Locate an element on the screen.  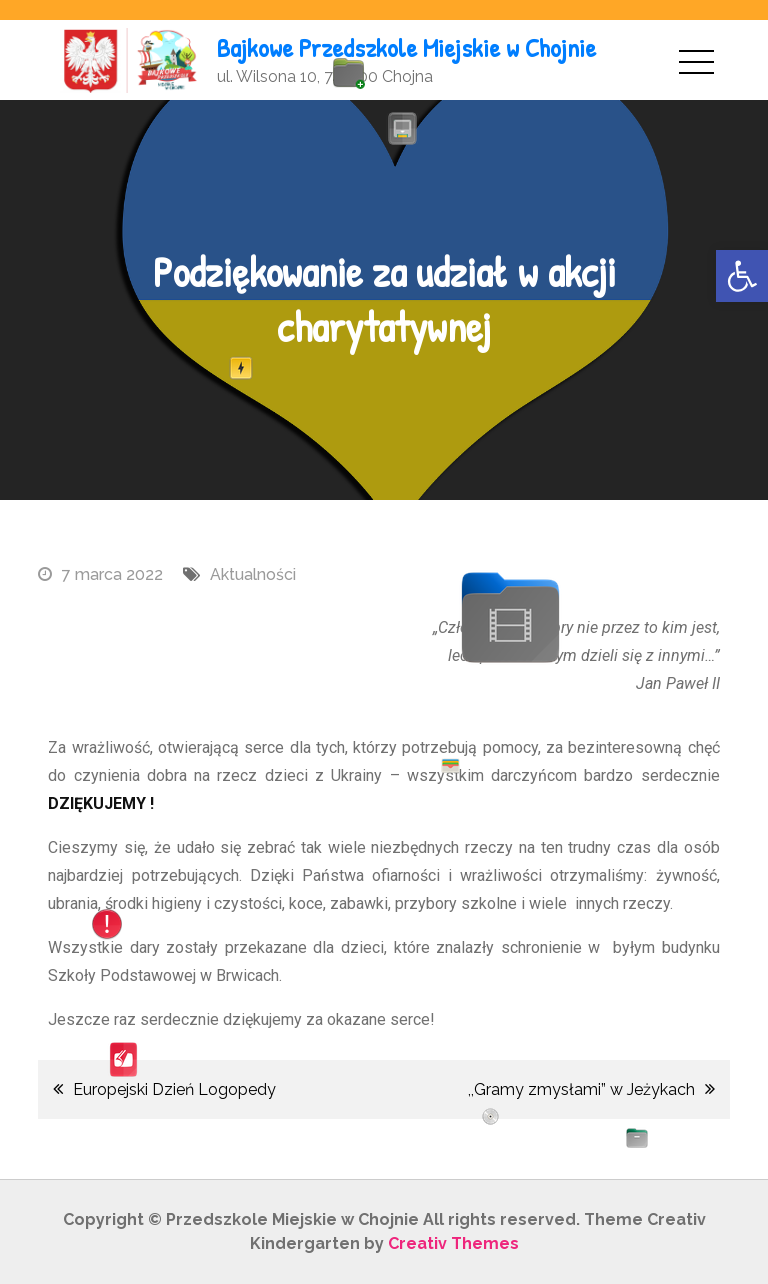
access power and battery settings is located at coordinates (241, 368).